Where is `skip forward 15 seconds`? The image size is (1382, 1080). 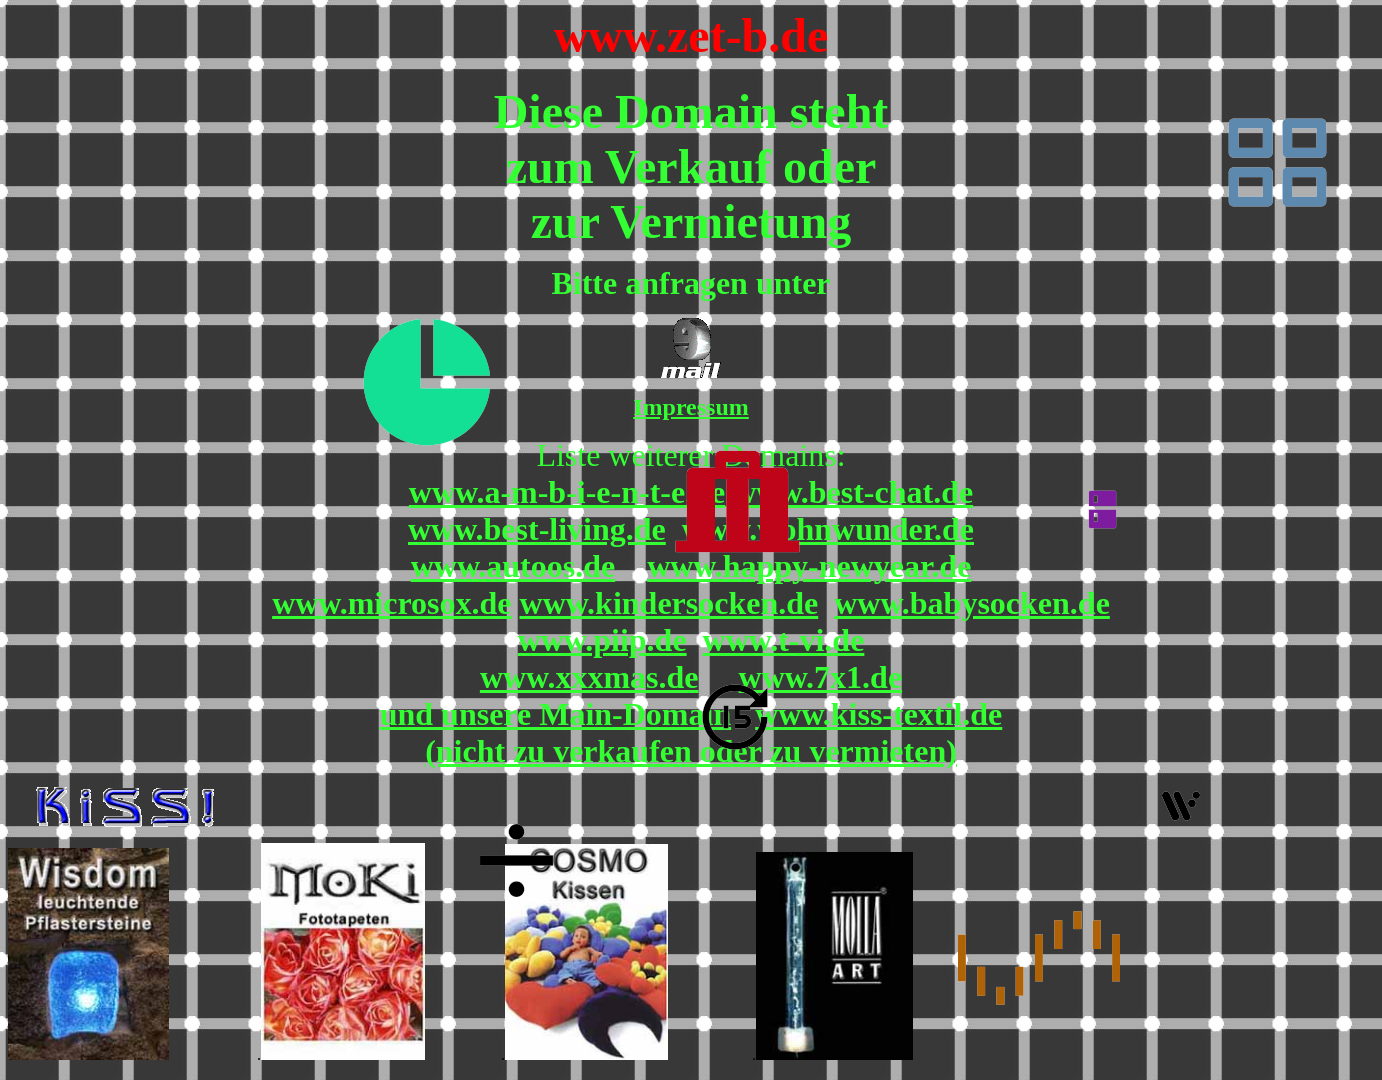 skip forward 15 seconds is located at coordinates (735, 717).